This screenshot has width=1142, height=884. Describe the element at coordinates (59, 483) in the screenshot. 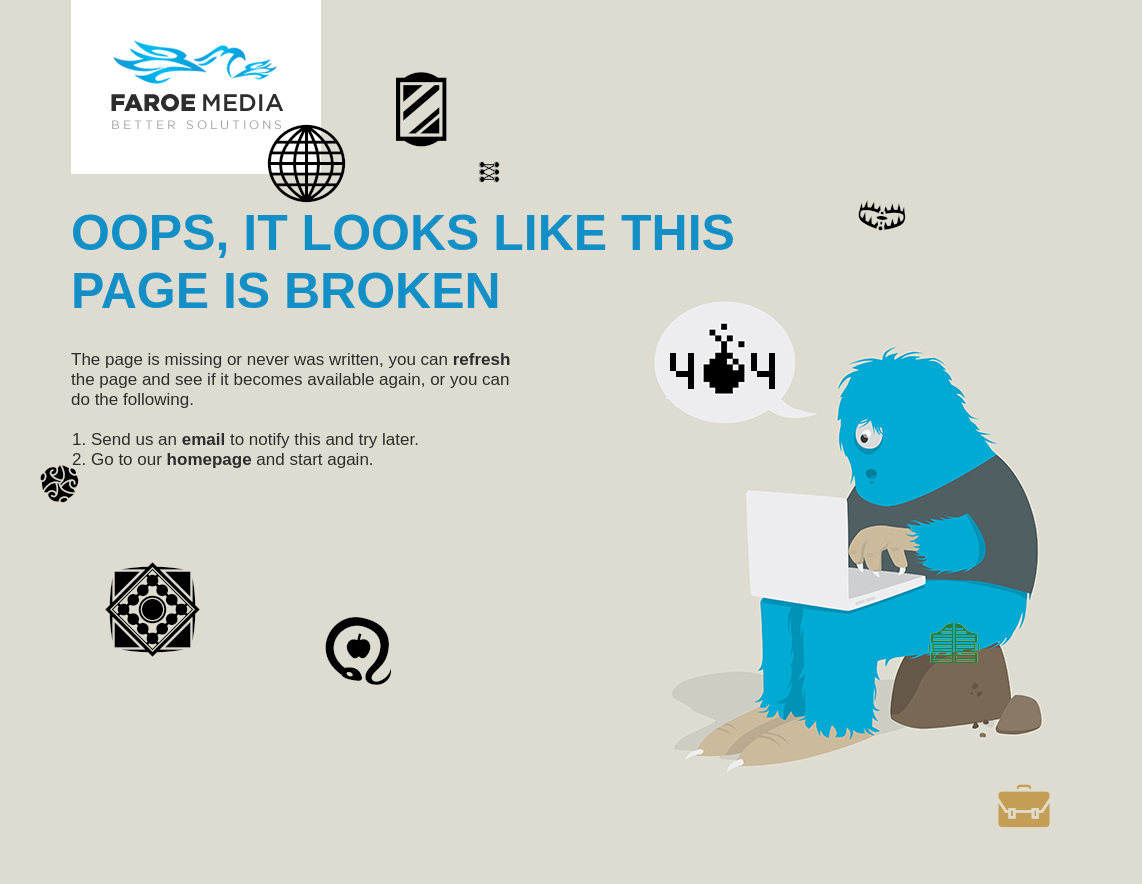

I see `farming or agriculture category in a game` at that location.